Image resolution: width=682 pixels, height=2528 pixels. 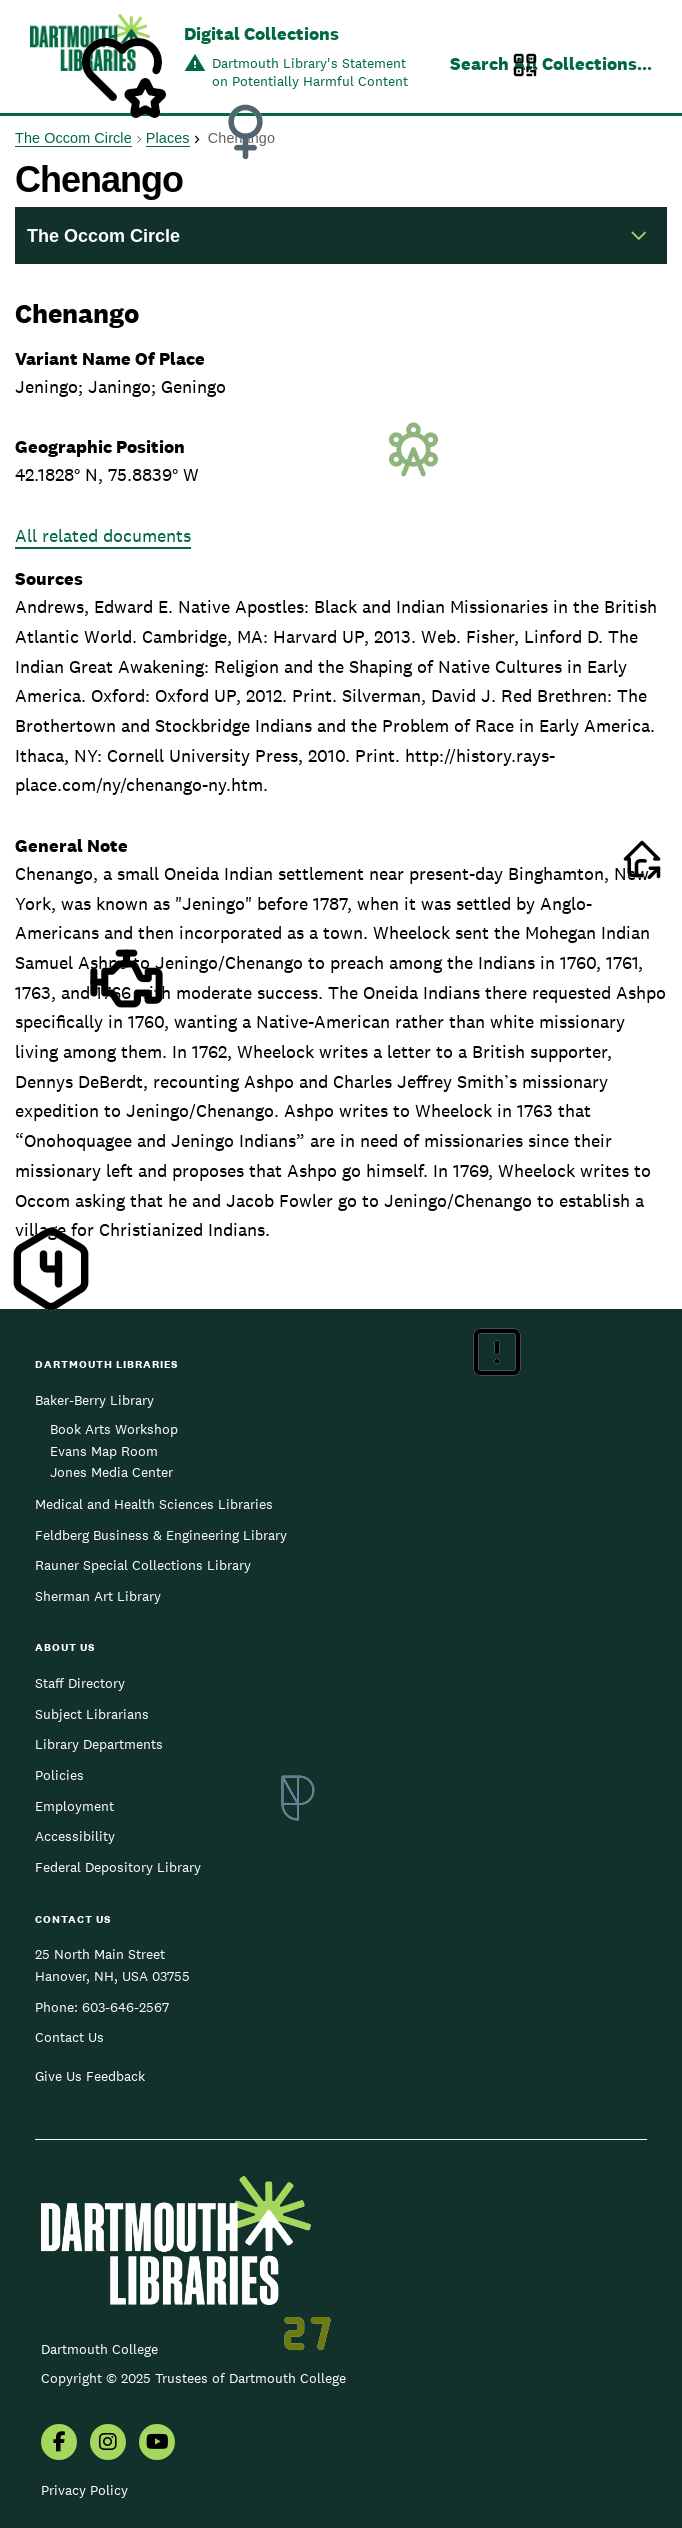 What do you see at coordinates (294, 1795) in the screenshot?
I see `phosphor icons library logo` at bounding box center [294, 1795].